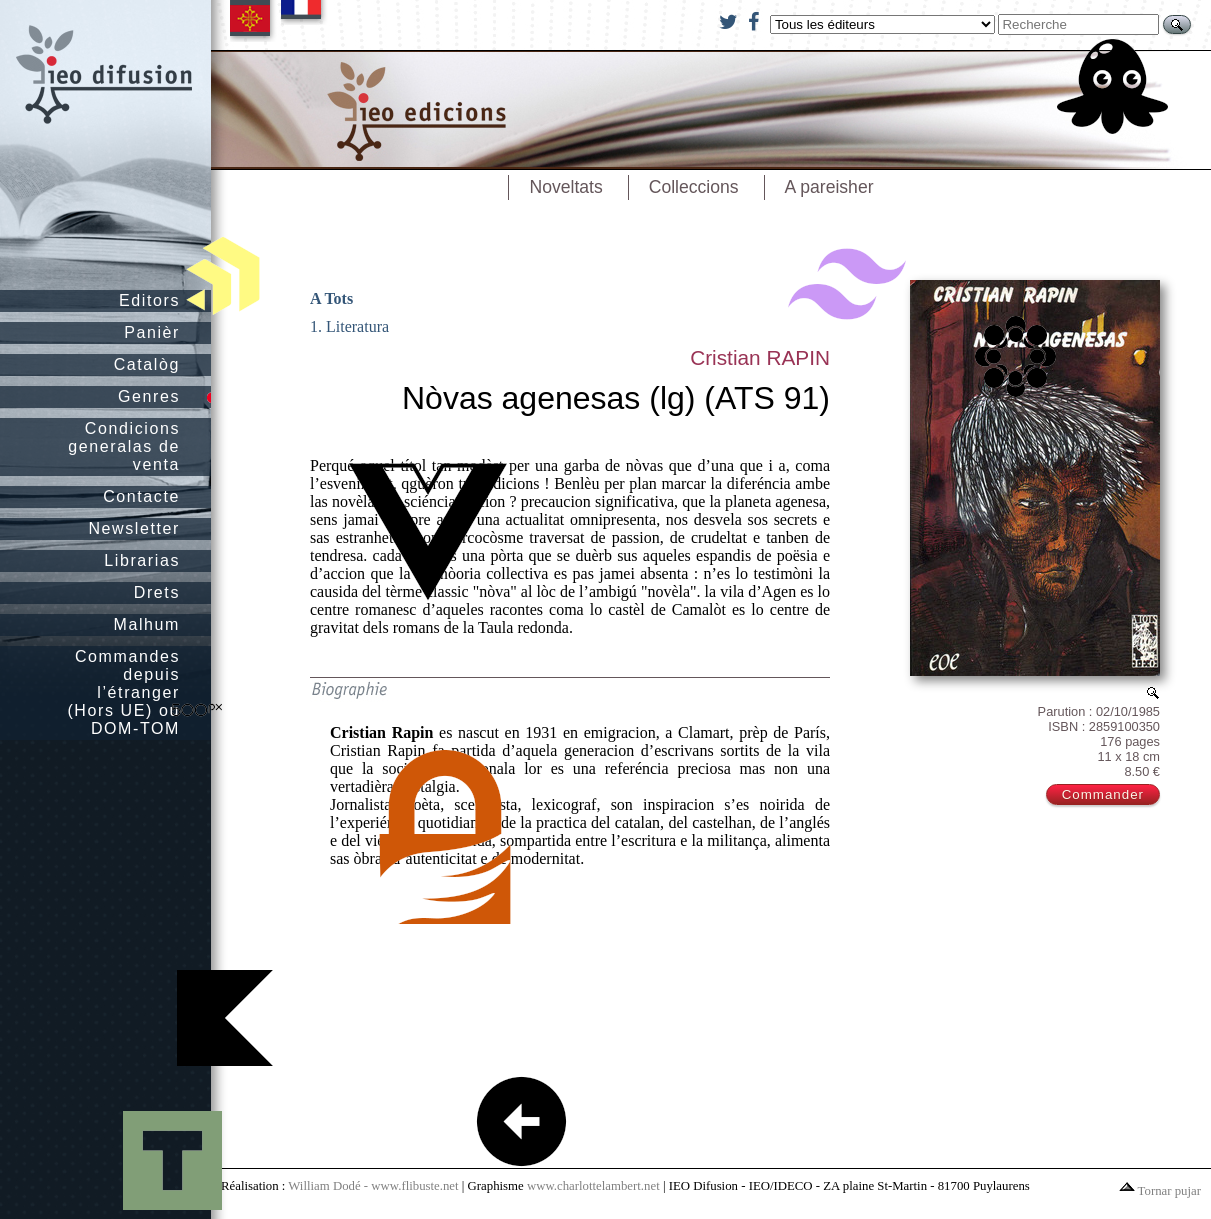  What do you see at coordinates (521, 1121) in the screenshot?
I see `go back to the previous screen` at bounding box center [521, 1121].